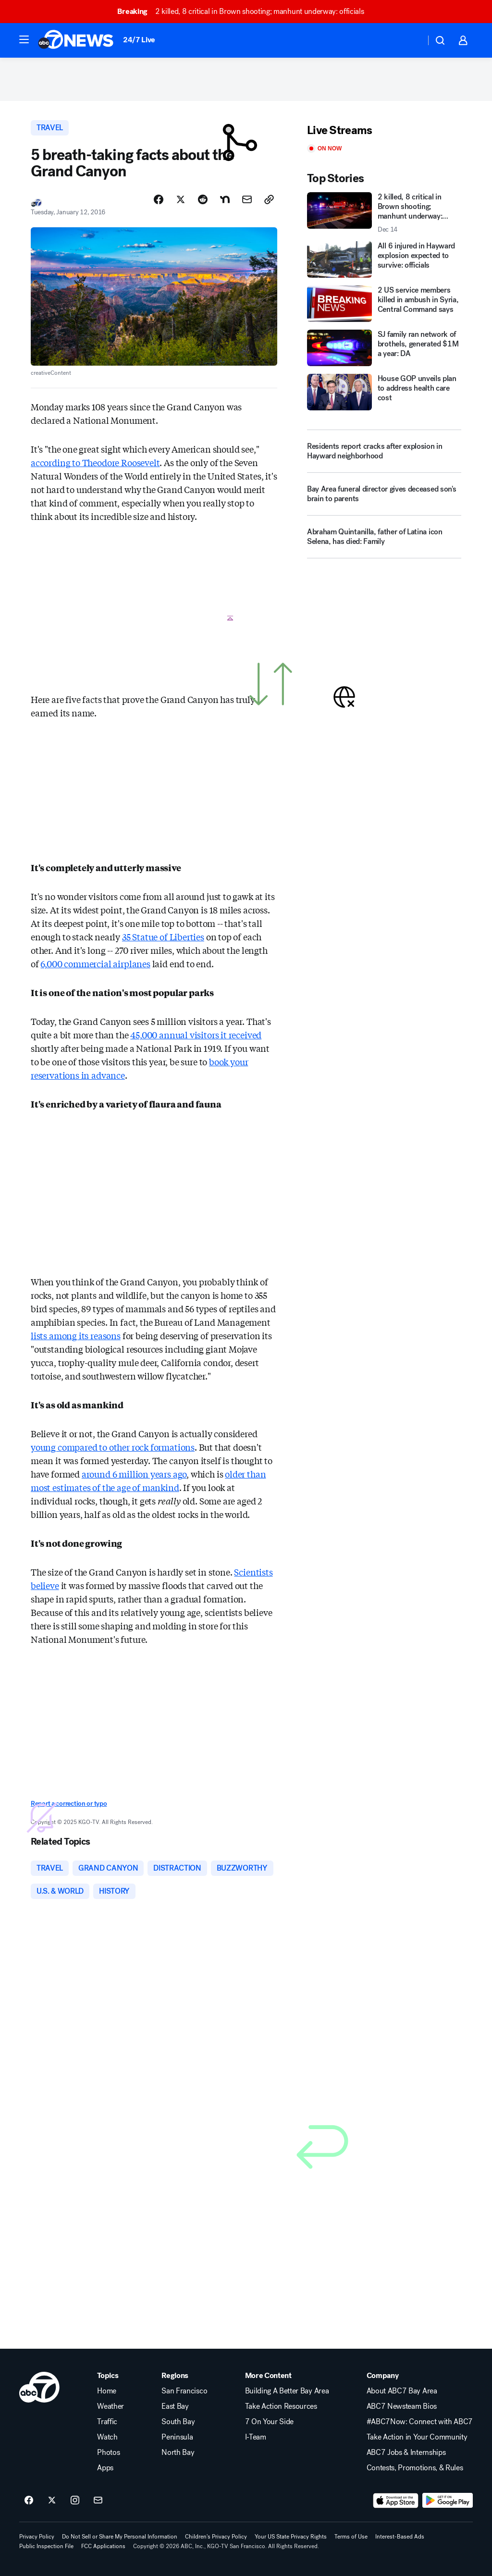 This screenshot has width=492, height=2576. What do you see at coordinates (230, 618) in the screenshot?
I see `collapse content or panel upward` at bounding box center [230, 618].